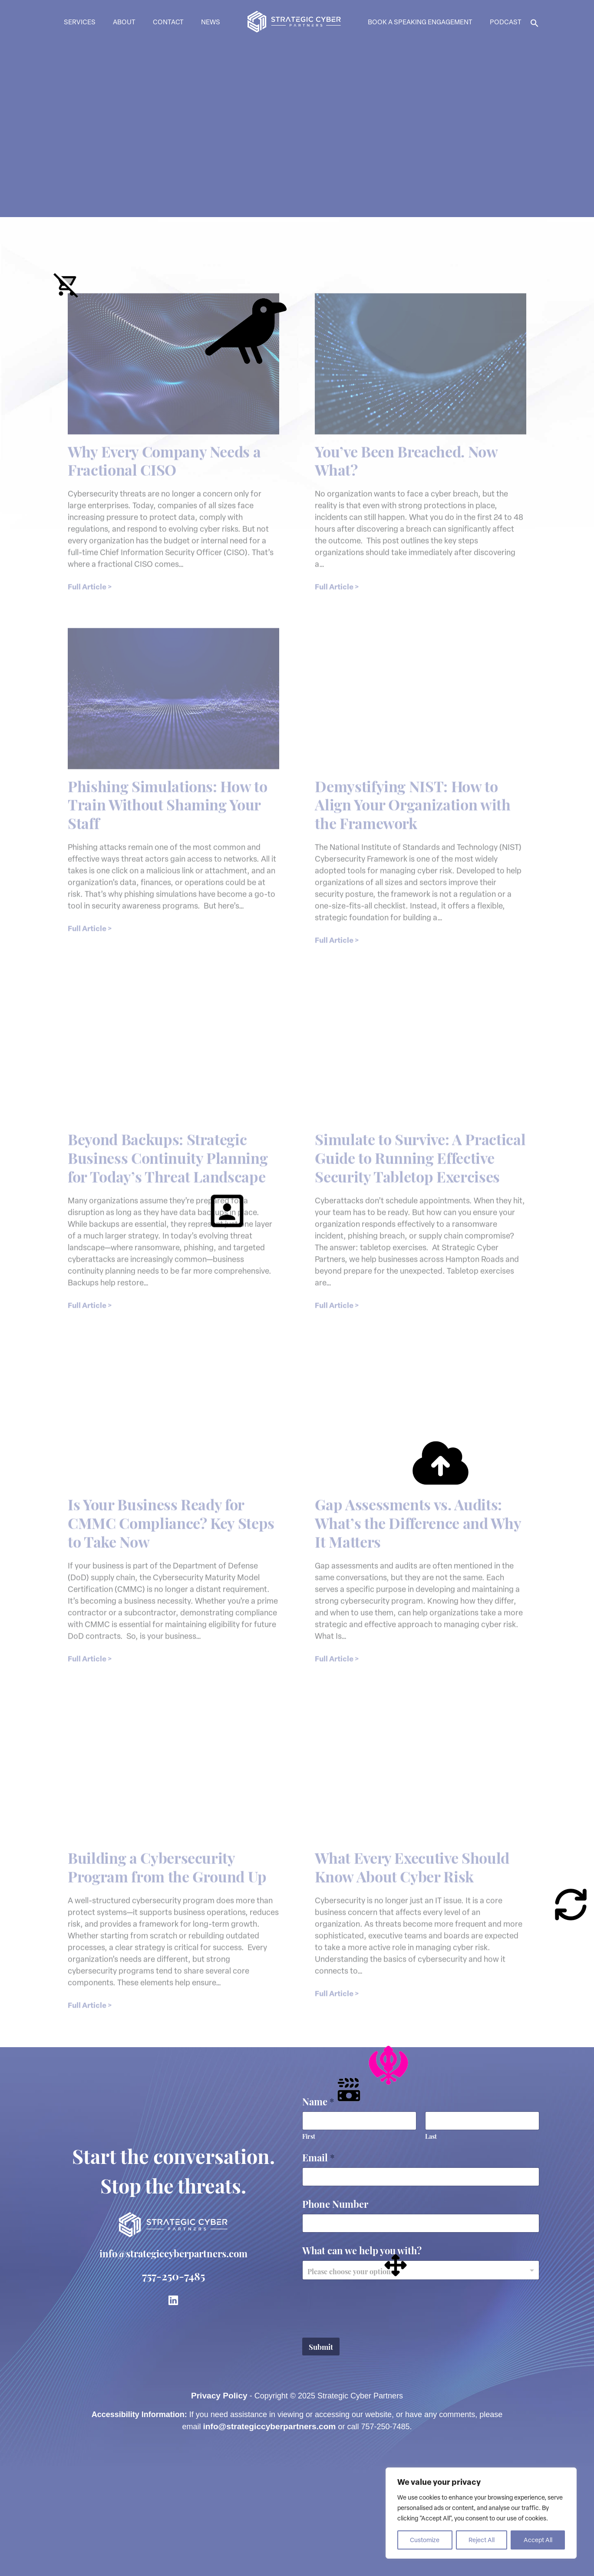 This screenshot has height=2576, width=594. Describe the element at coordinates (388, 2065) in the screenshot. I see `indicates Sikh religious content or community` at that location.